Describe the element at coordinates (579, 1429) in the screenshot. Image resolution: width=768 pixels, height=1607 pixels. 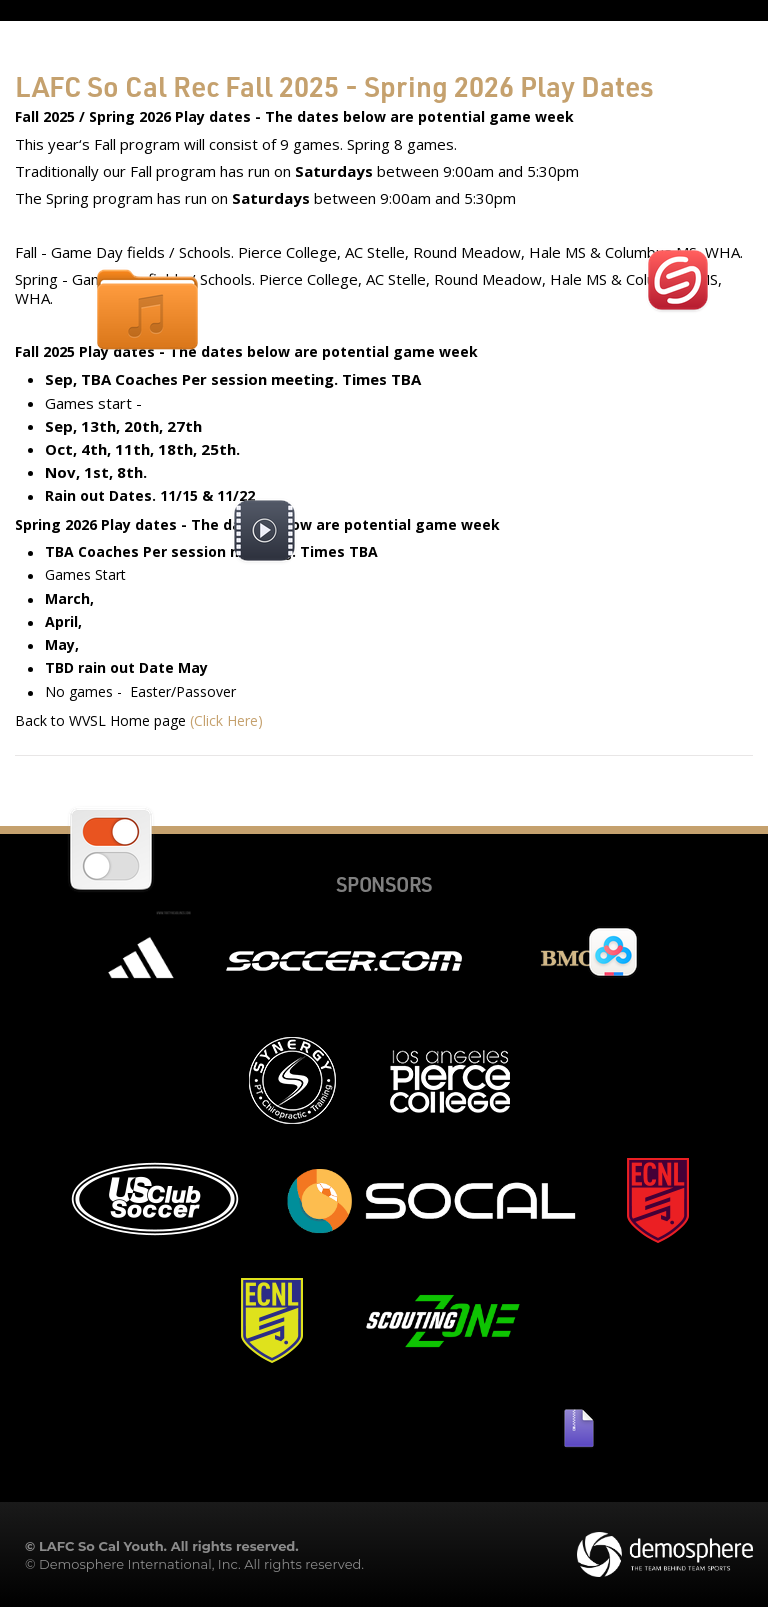
I see `a compressed bzdvi document file` at that location.